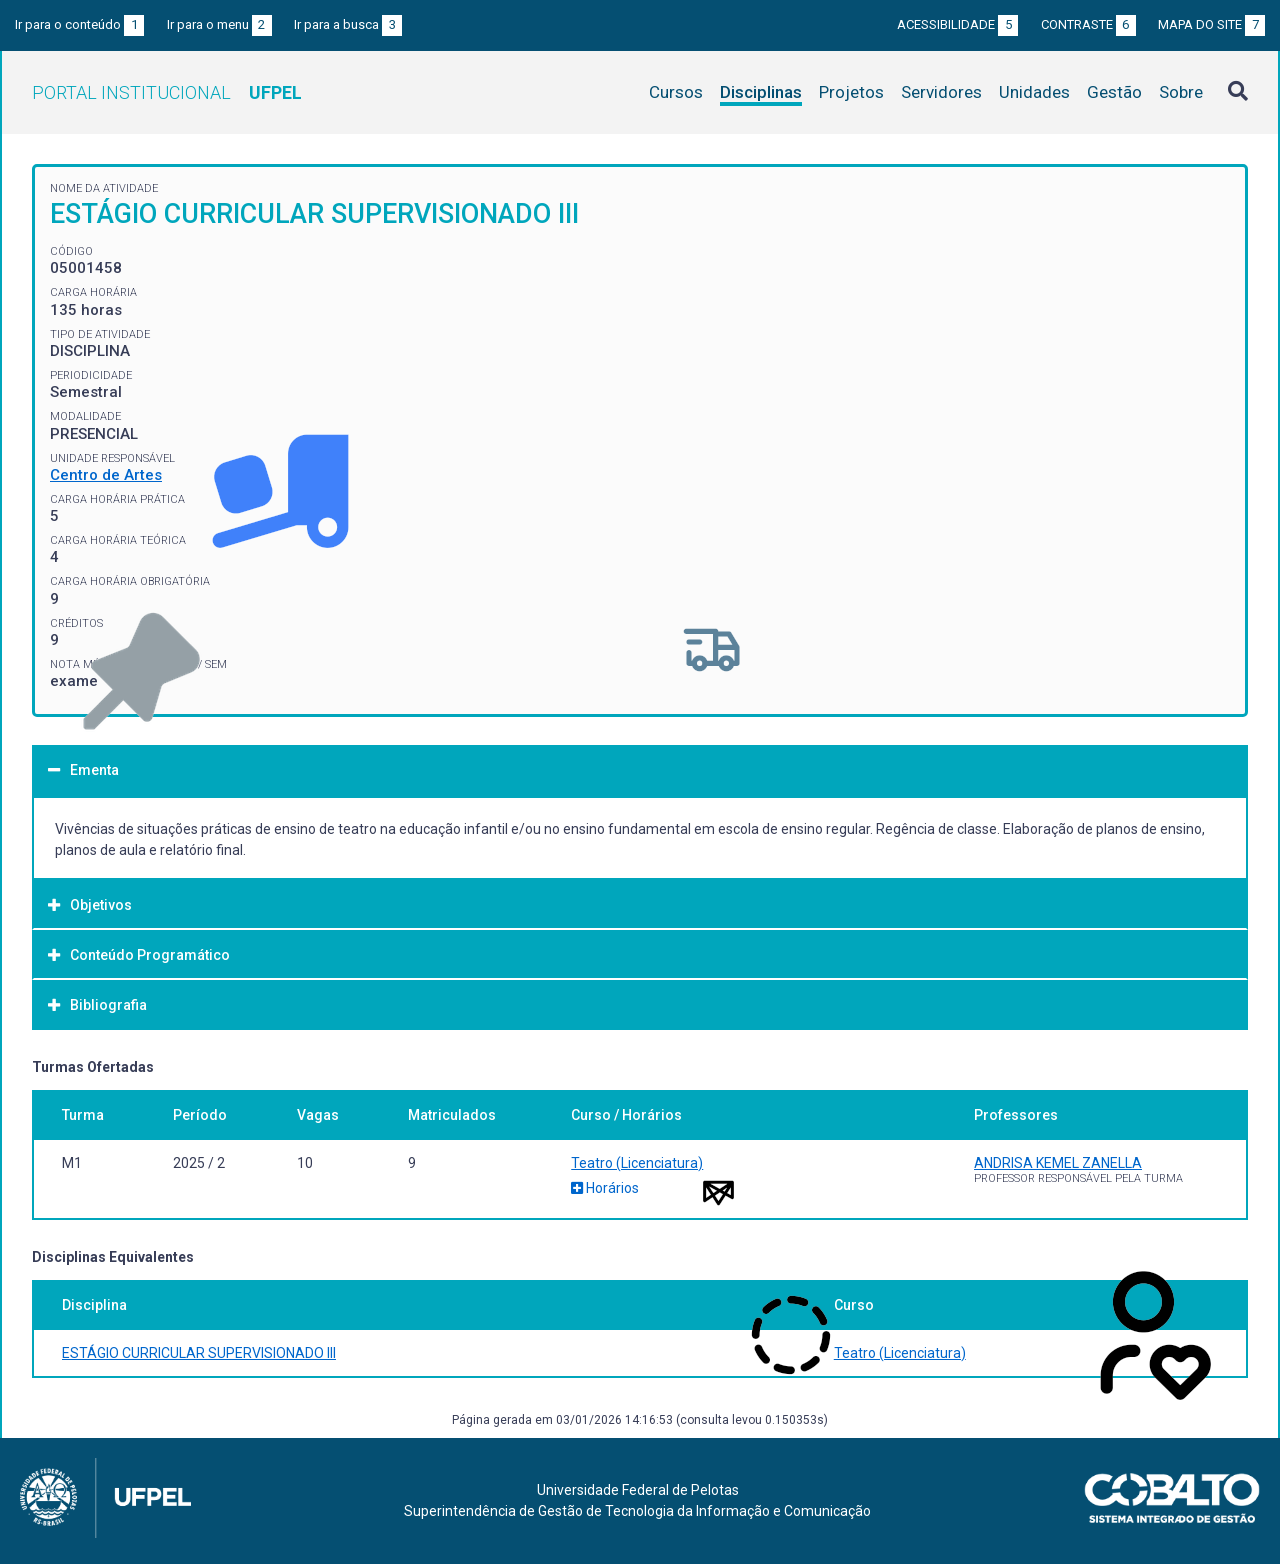 The image size is (1280, 1564). I want to click on indicates loading or processing in progress, so click(791, 1335).